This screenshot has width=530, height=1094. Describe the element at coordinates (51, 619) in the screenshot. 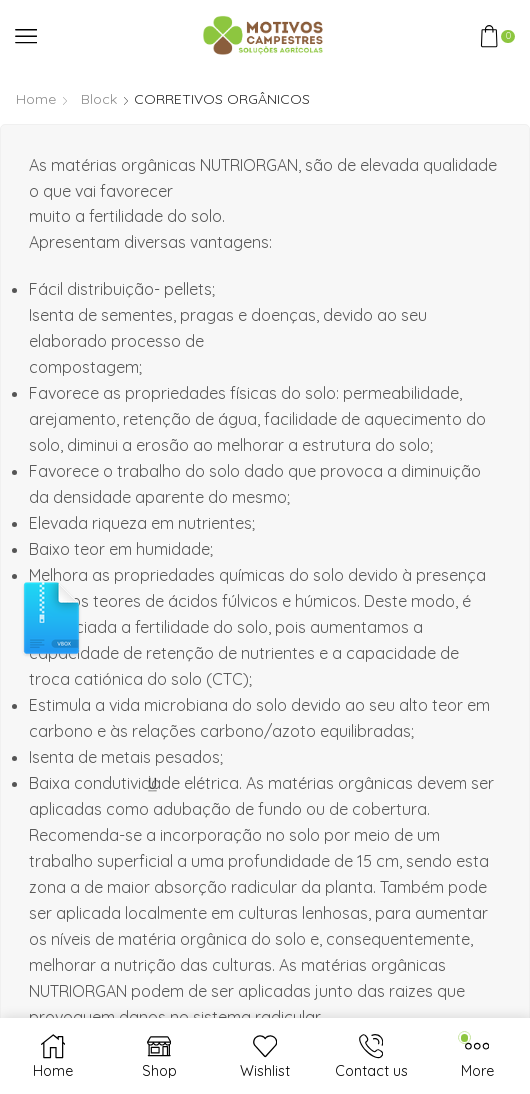

I see `a VirtualBox virtual machine configuration file` at that location.